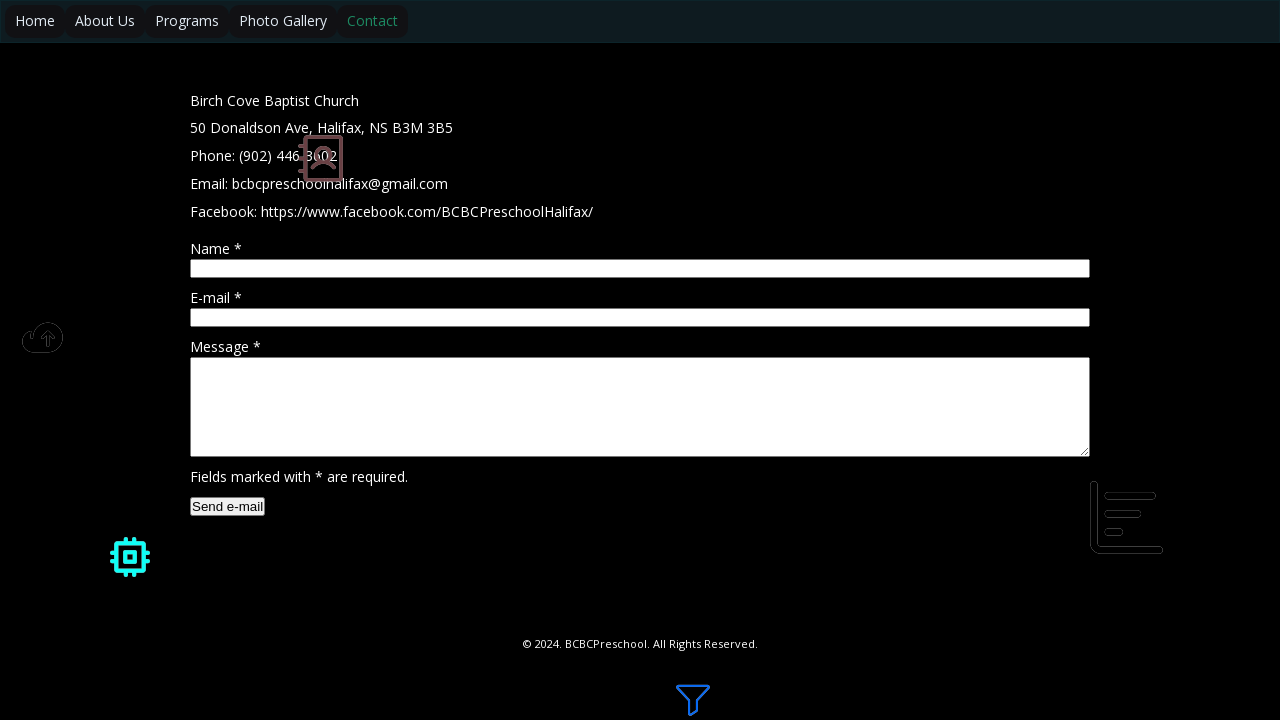  I want to click on view declining metrics or statistics, so click(1126, 517).